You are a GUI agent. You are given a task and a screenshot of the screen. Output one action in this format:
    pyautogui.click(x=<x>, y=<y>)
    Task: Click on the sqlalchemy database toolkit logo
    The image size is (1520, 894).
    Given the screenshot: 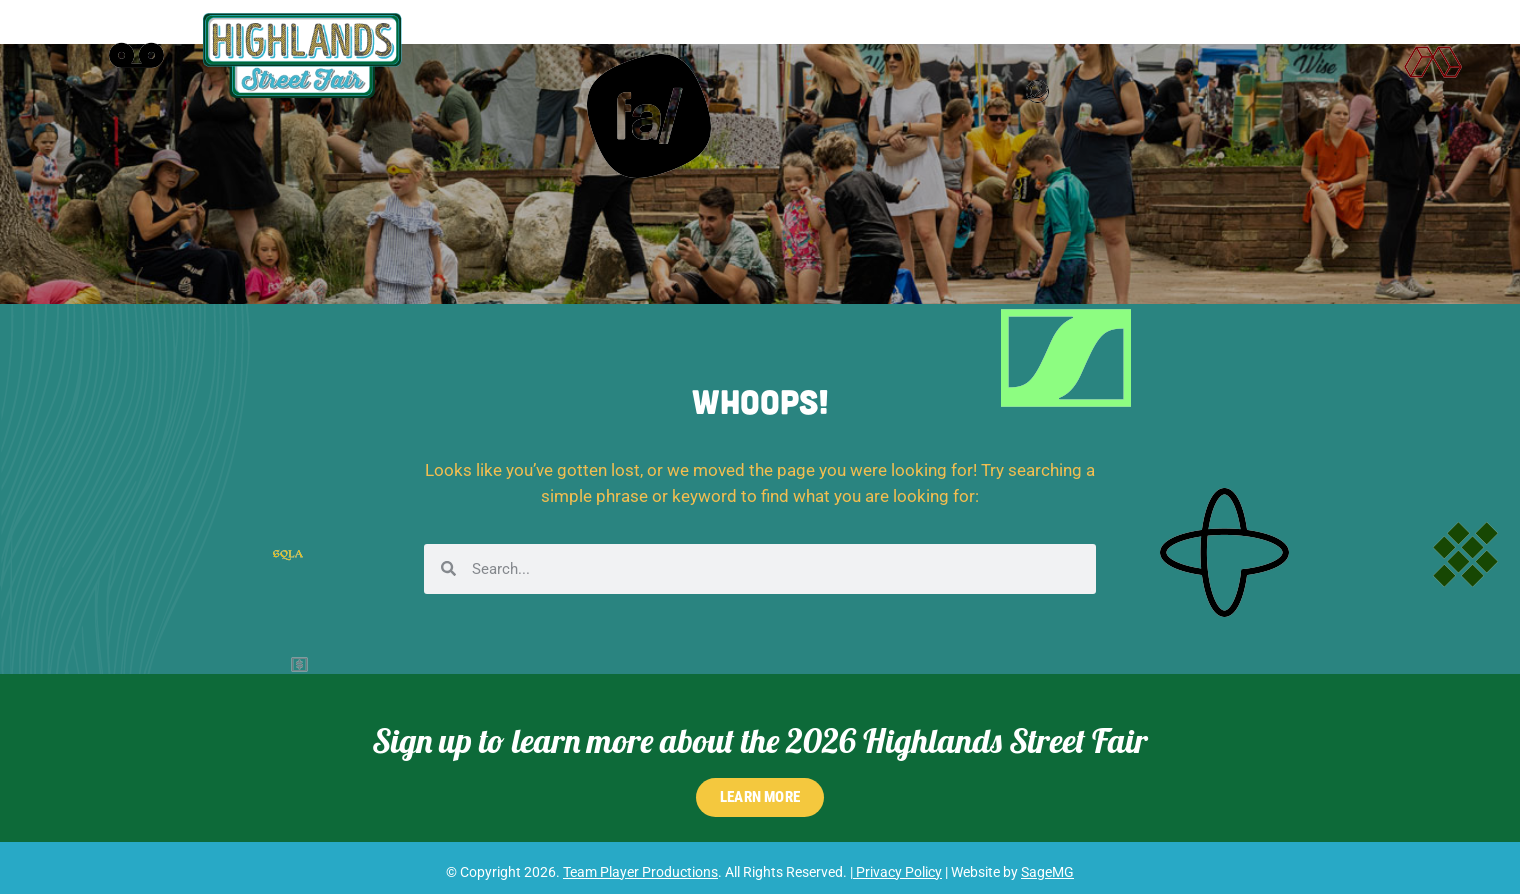 What is the action you would take?
    pyautogui.click(x=288, y=555)
    